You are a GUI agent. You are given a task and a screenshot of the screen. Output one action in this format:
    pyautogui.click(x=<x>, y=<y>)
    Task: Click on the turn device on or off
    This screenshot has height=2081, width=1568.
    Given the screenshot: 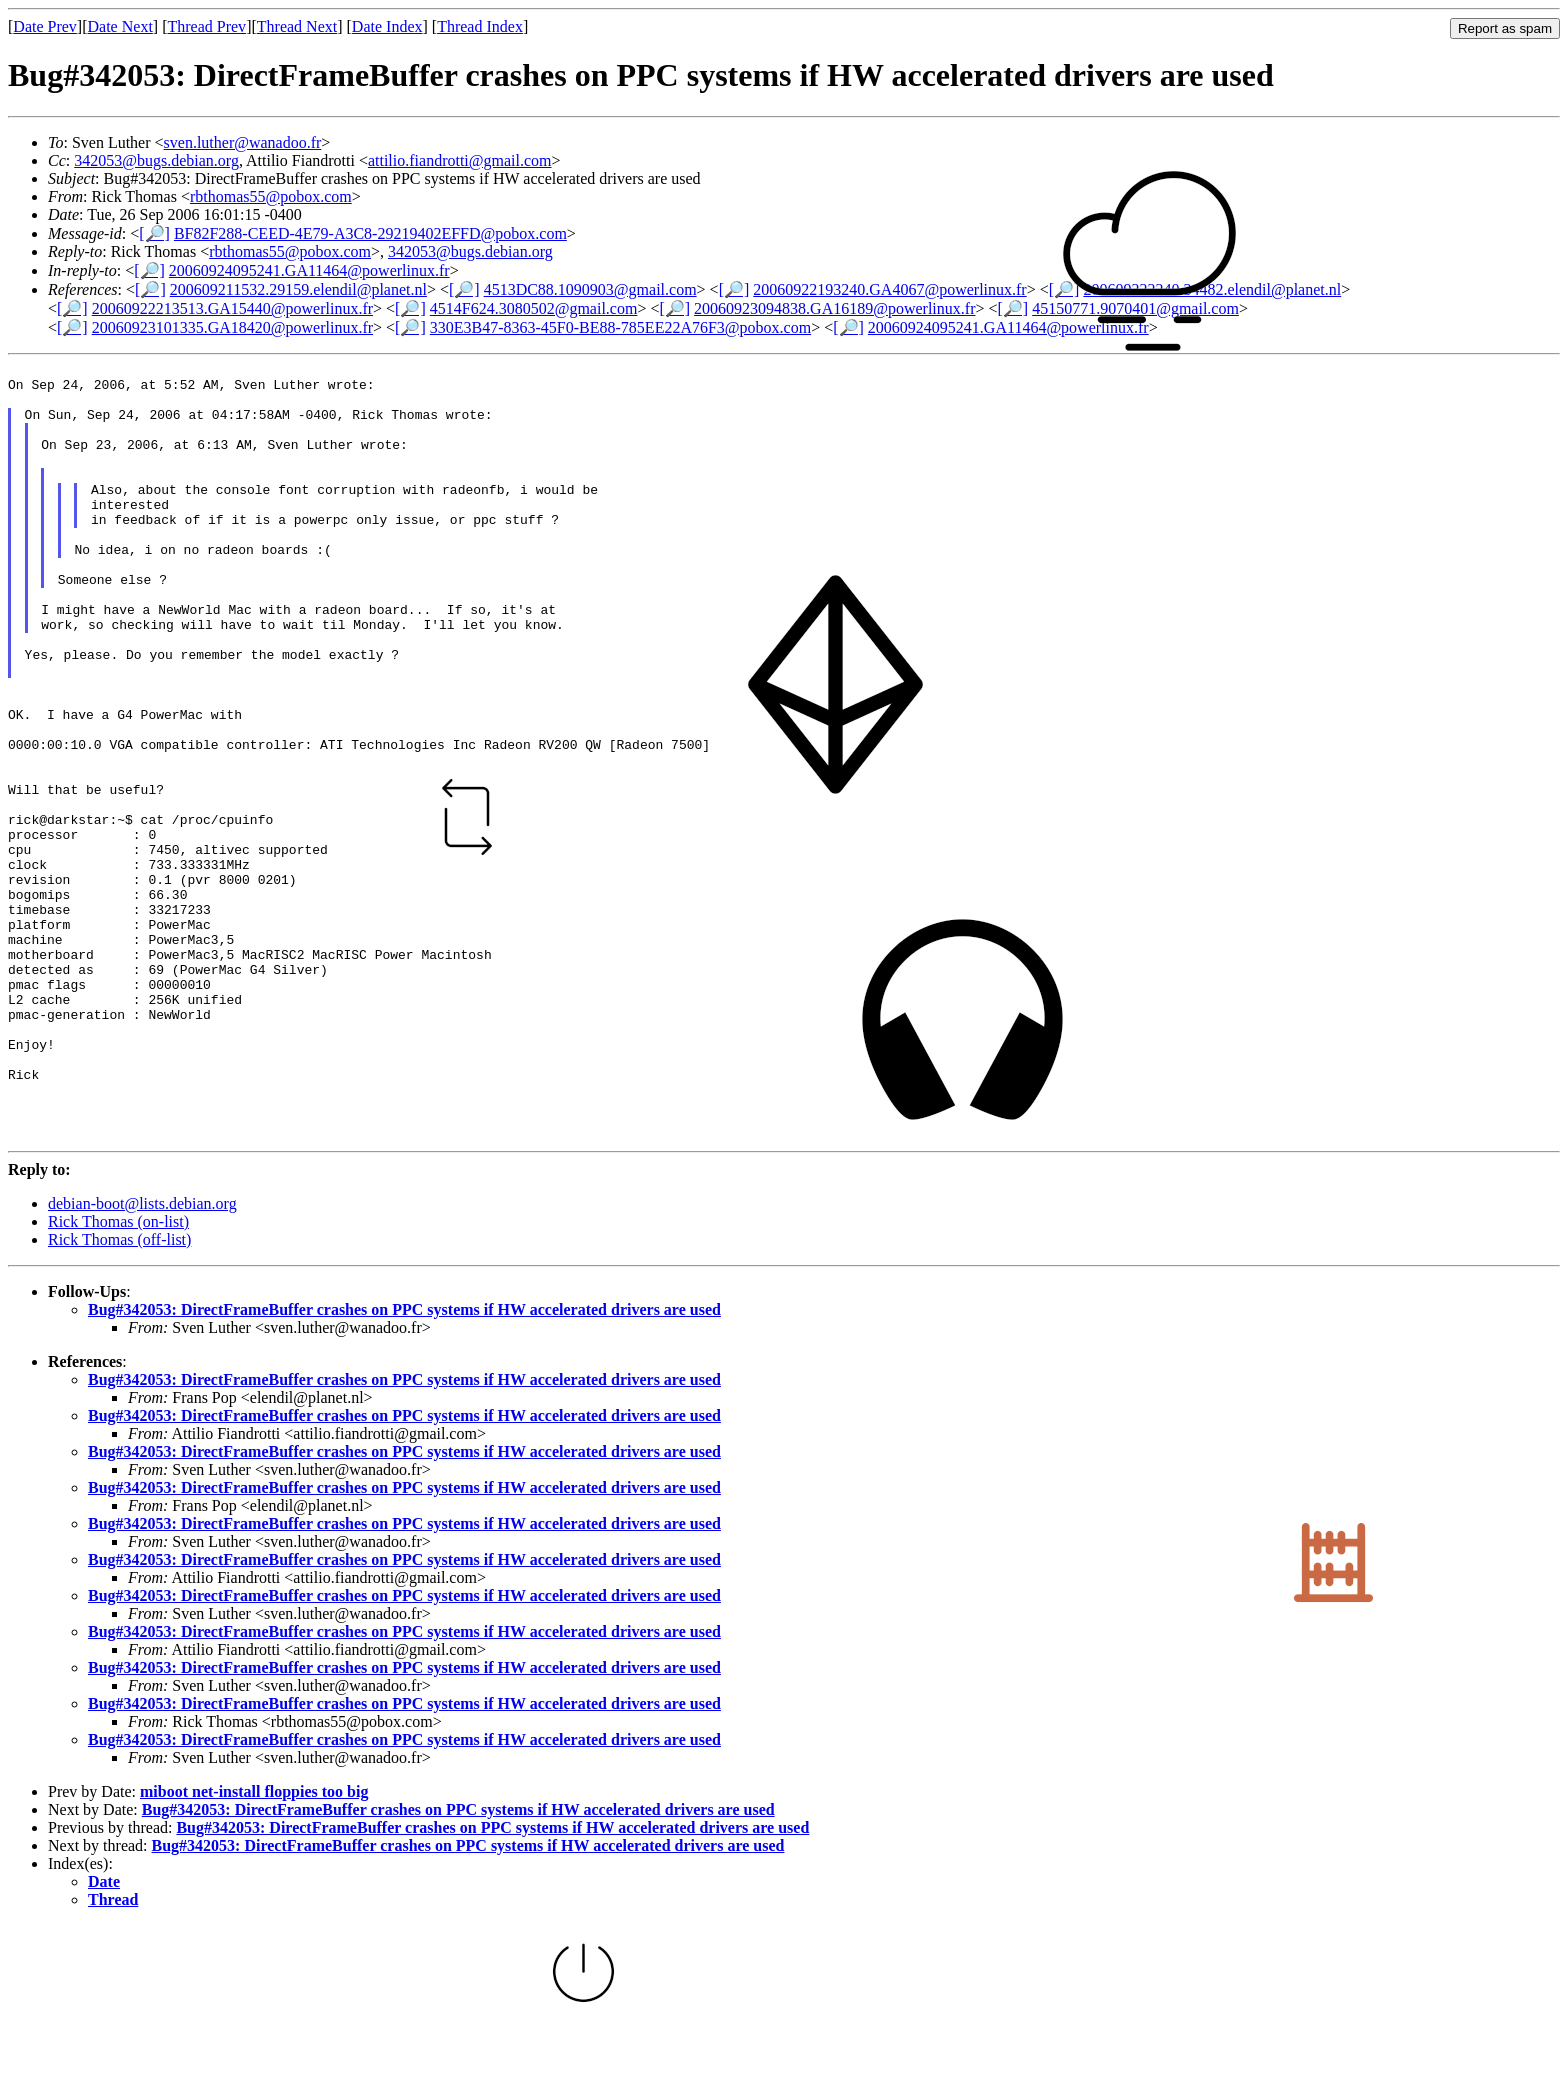 What is the action you would take?
    pyautogui.click(x=583, y=1971)
    